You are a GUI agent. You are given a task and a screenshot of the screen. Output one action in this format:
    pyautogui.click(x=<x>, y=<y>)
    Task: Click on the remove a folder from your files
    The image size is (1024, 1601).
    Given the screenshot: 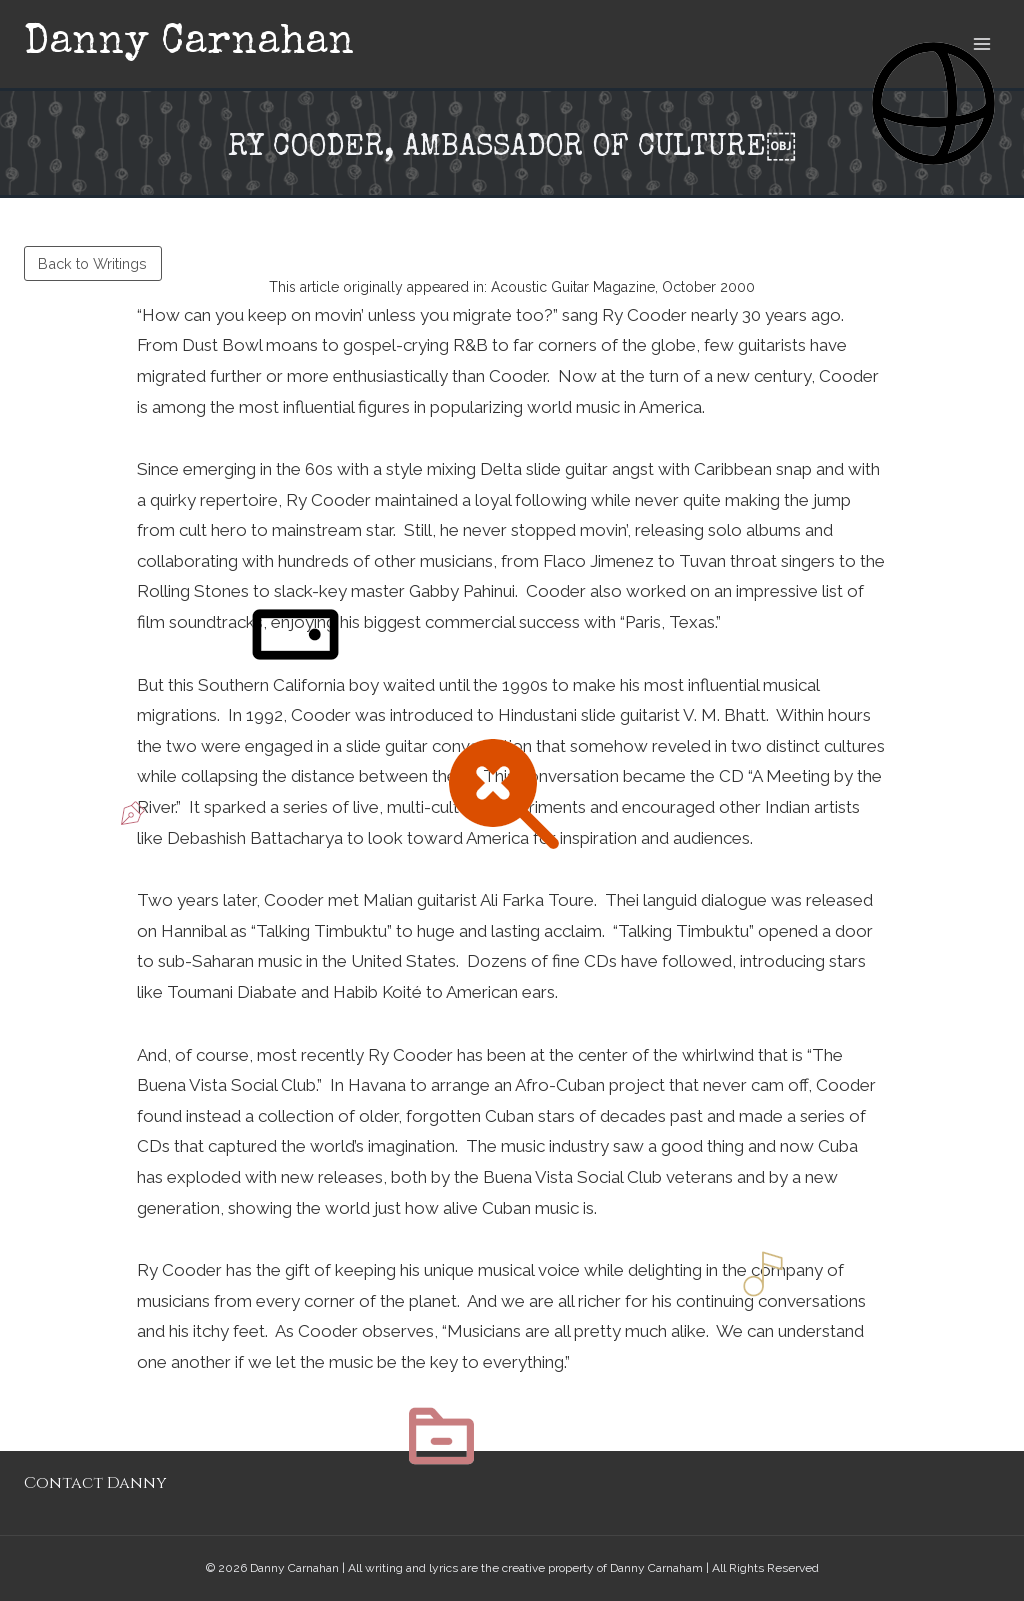 What is the action you would take?
    pyautogui.click(x=441, y=1436)
    